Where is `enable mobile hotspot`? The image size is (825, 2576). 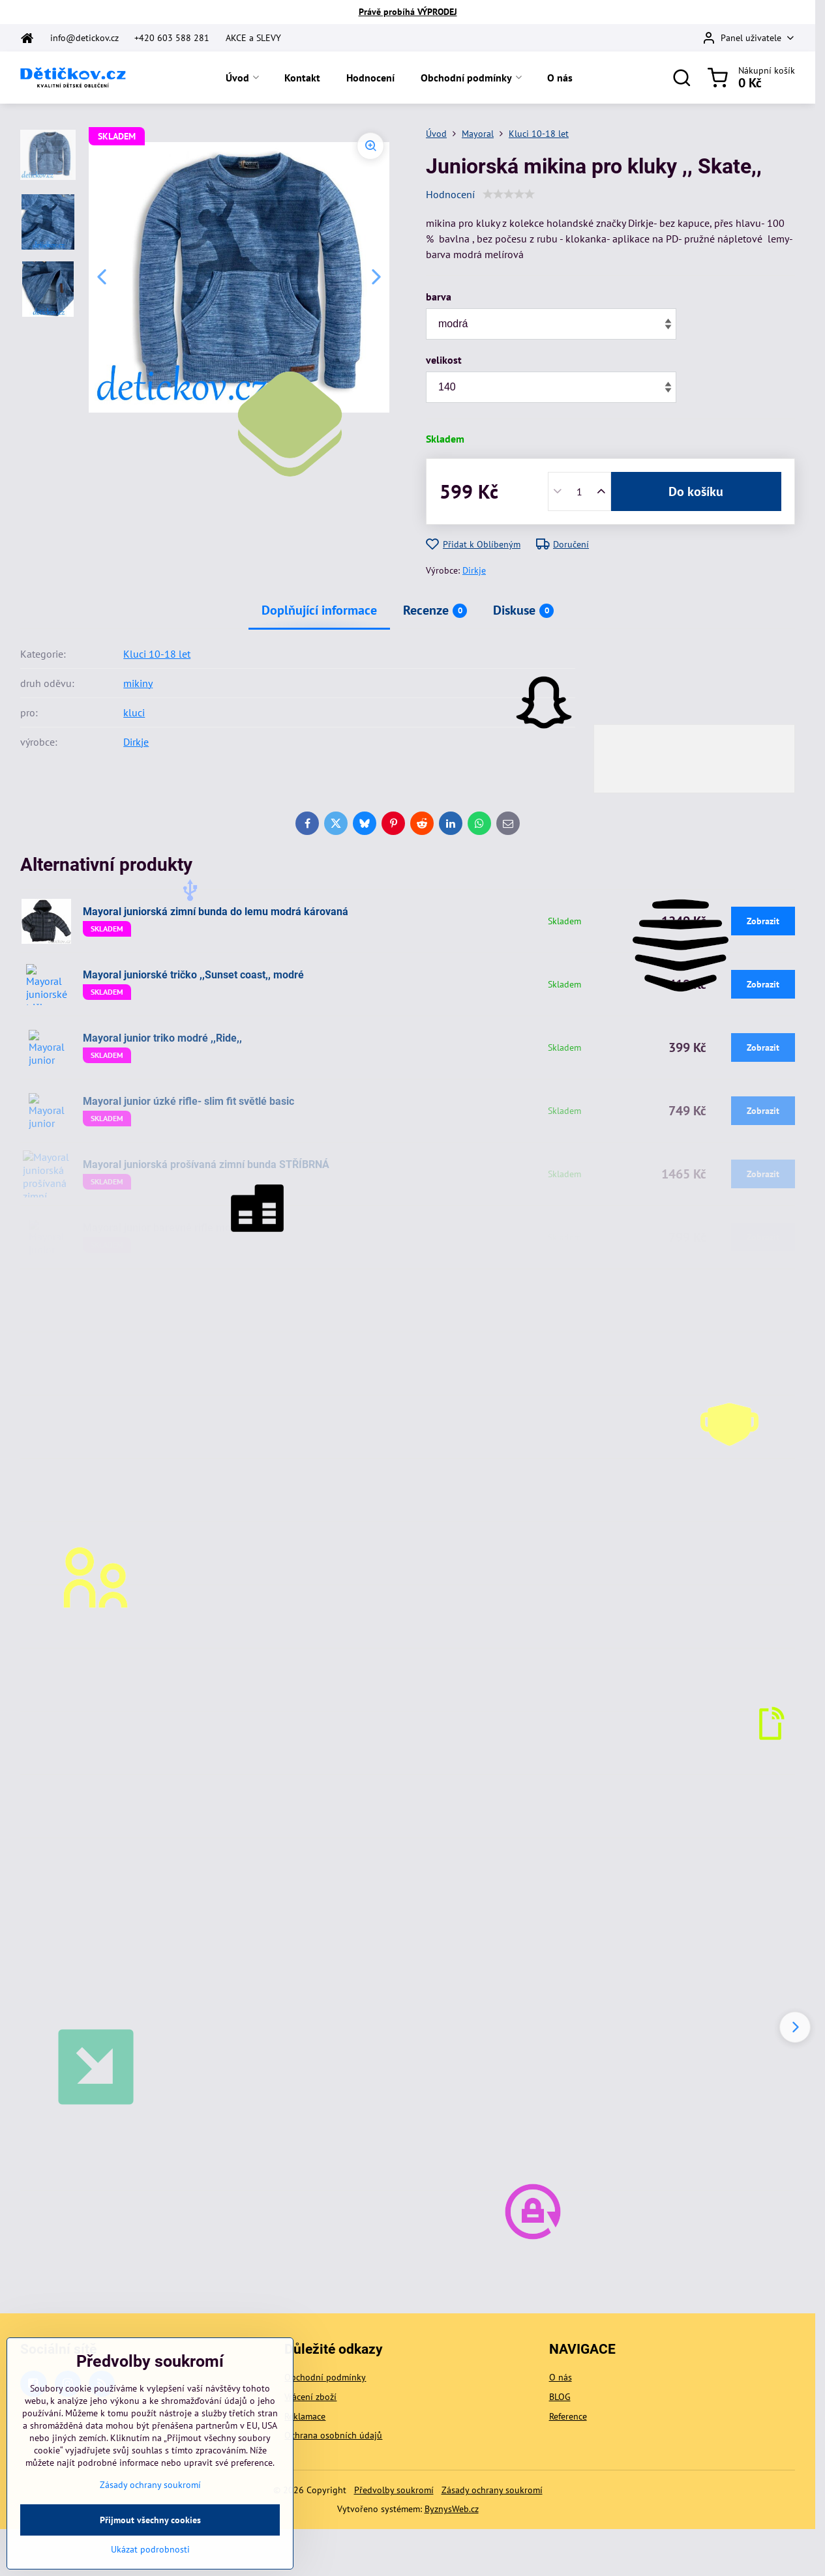
enable mobile hotspot is located at coordinates (770, 1724).